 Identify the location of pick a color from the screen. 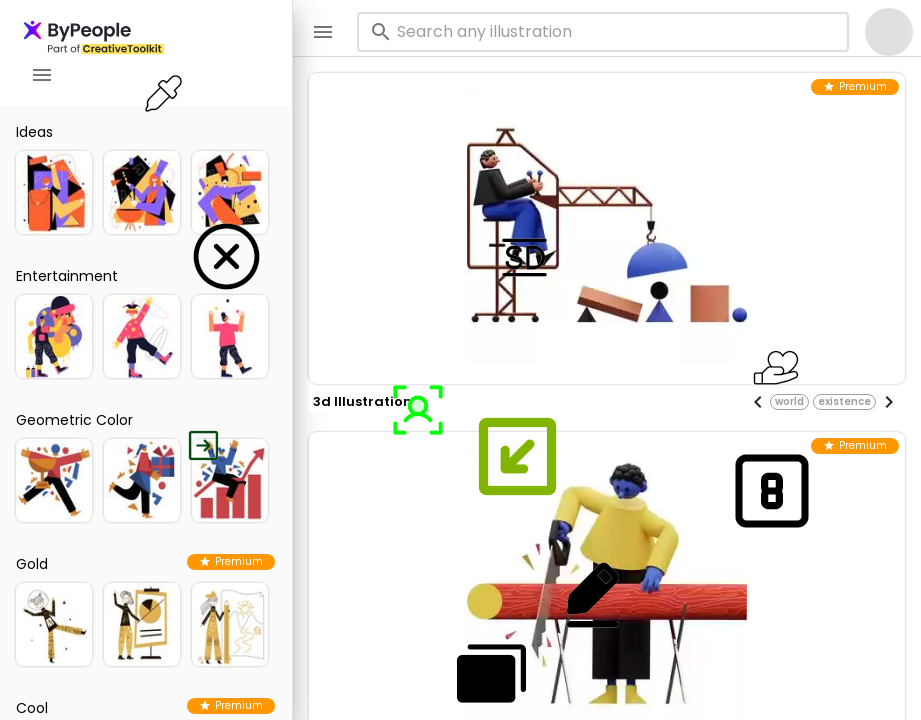
(163, 93).